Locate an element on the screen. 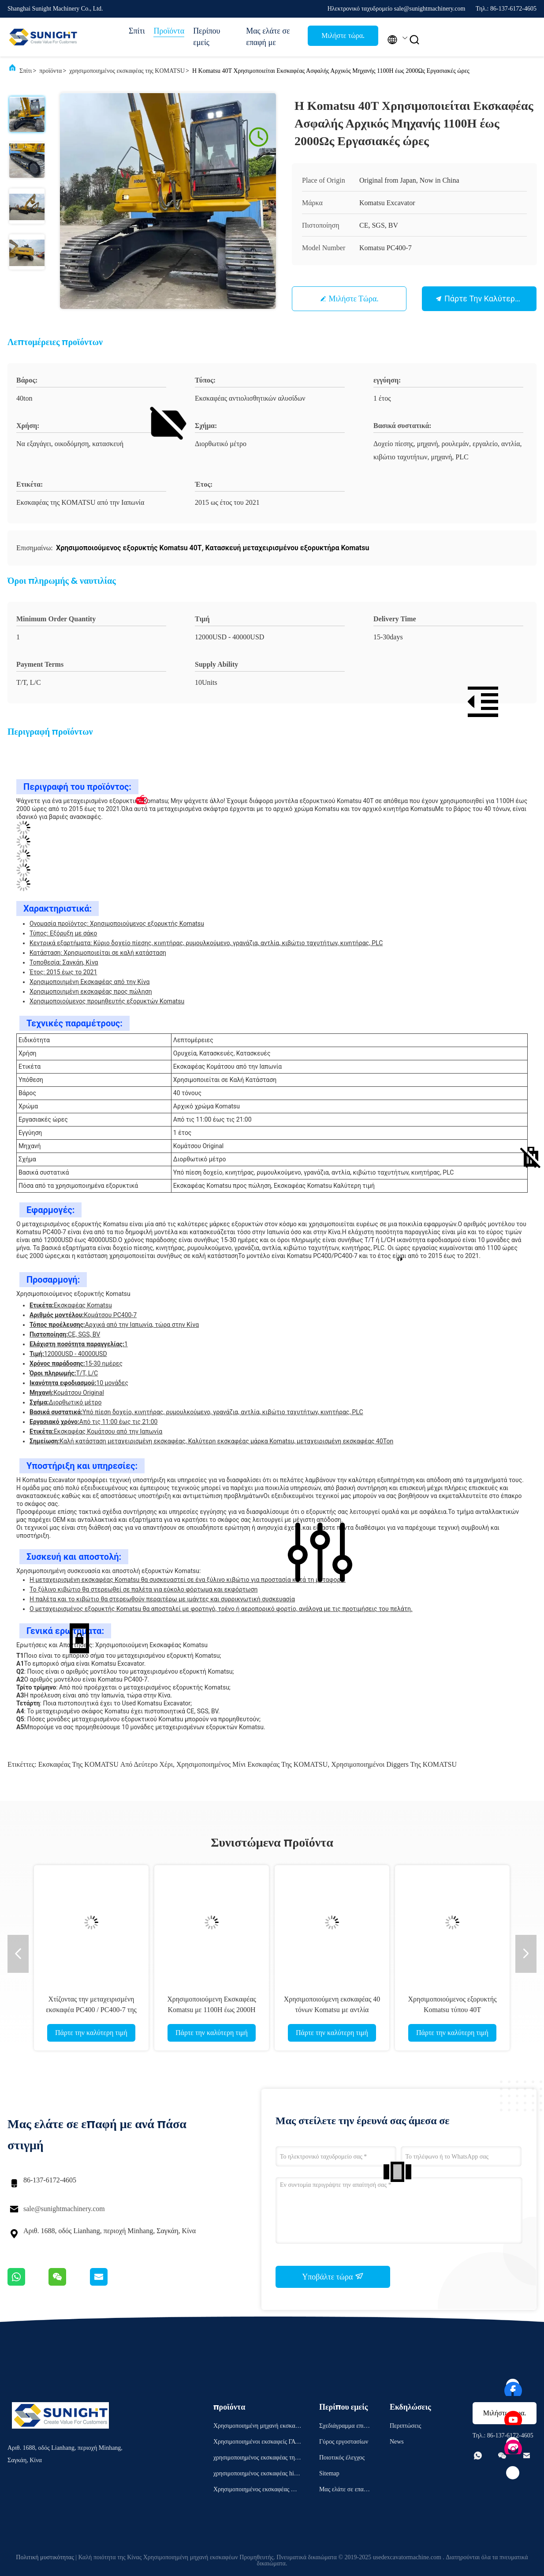  lock screen in portrait orientation is located at coordinates (79, 1638).